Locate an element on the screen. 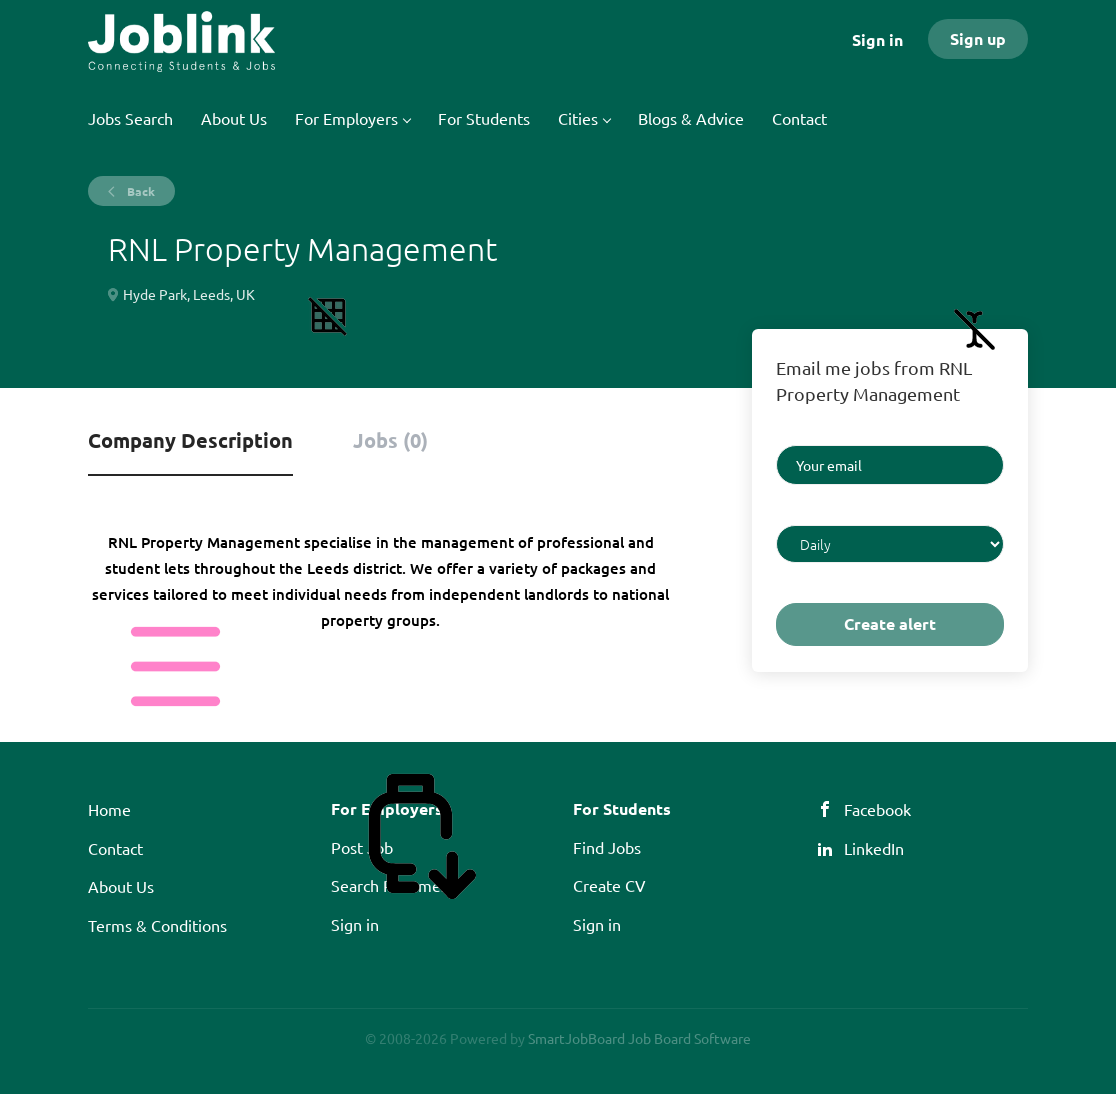 The height and width of the screenshot is (1094, 1116). cursor tracking disabled is located at coordinates (974, 329).